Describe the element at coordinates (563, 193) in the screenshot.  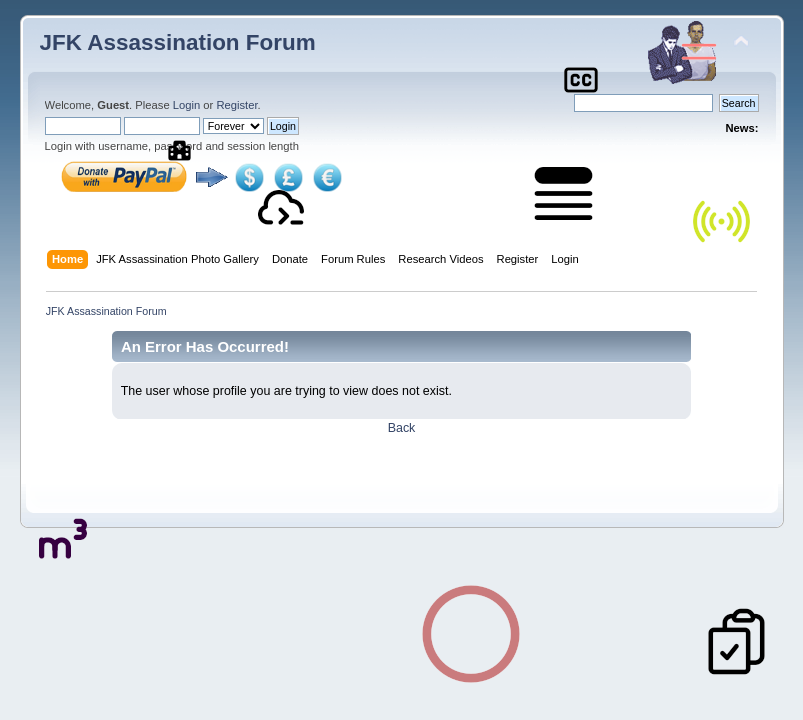
I see `view queue or playlist` at that location.